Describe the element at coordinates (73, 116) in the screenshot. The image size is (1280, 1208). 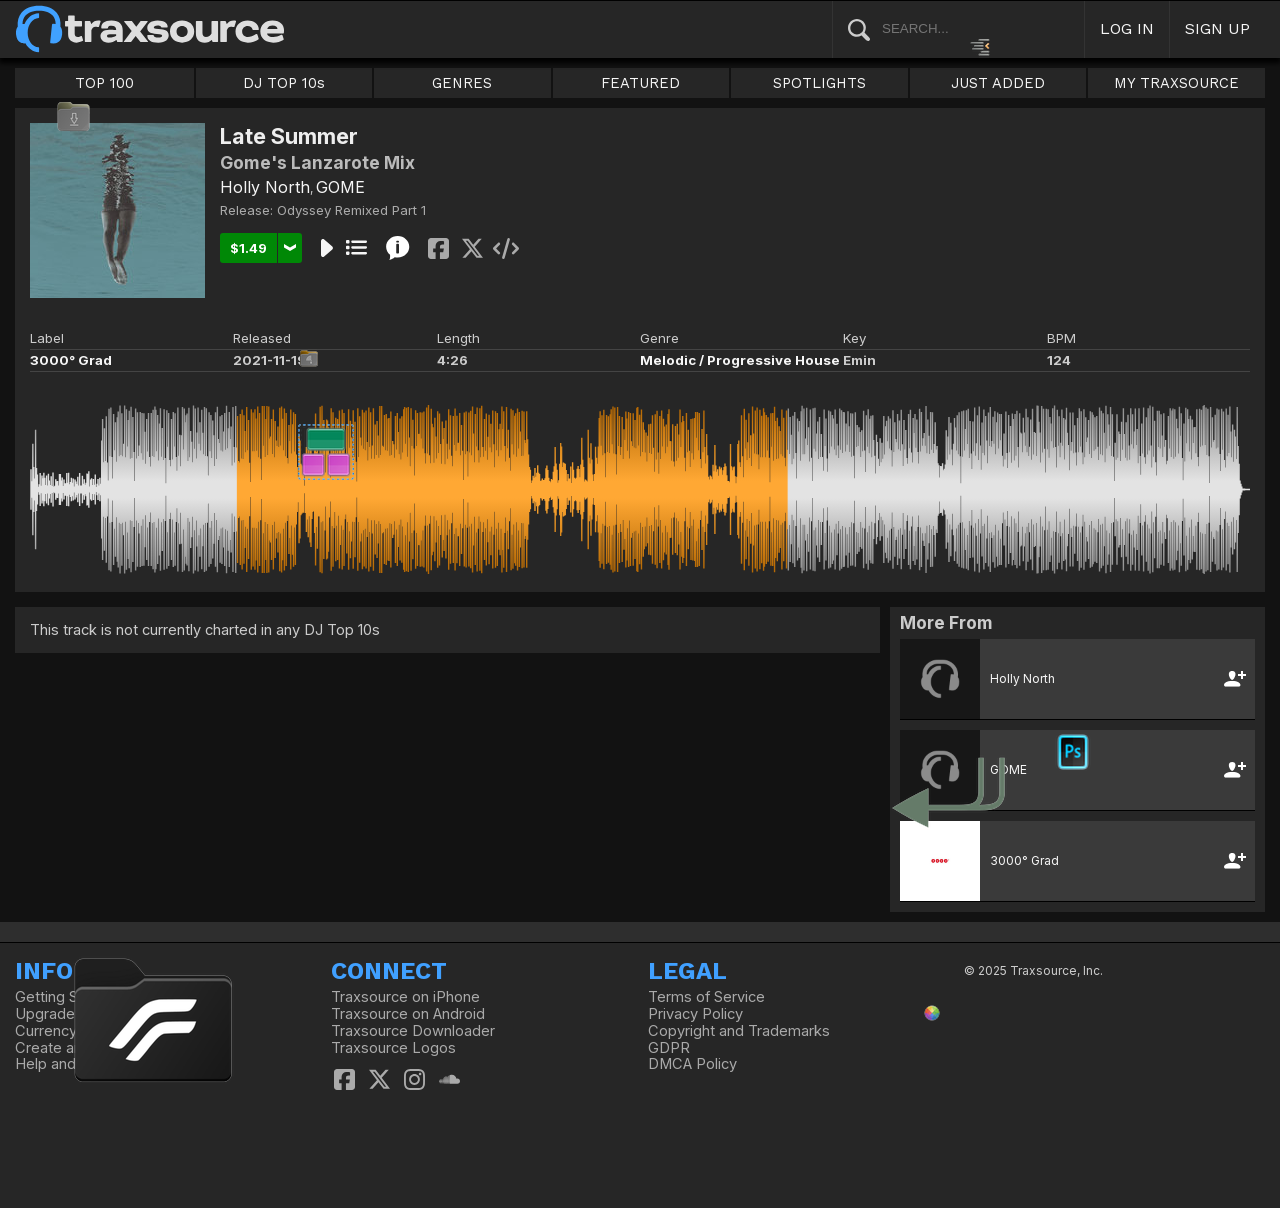
I see `open downloads folder` at that location.